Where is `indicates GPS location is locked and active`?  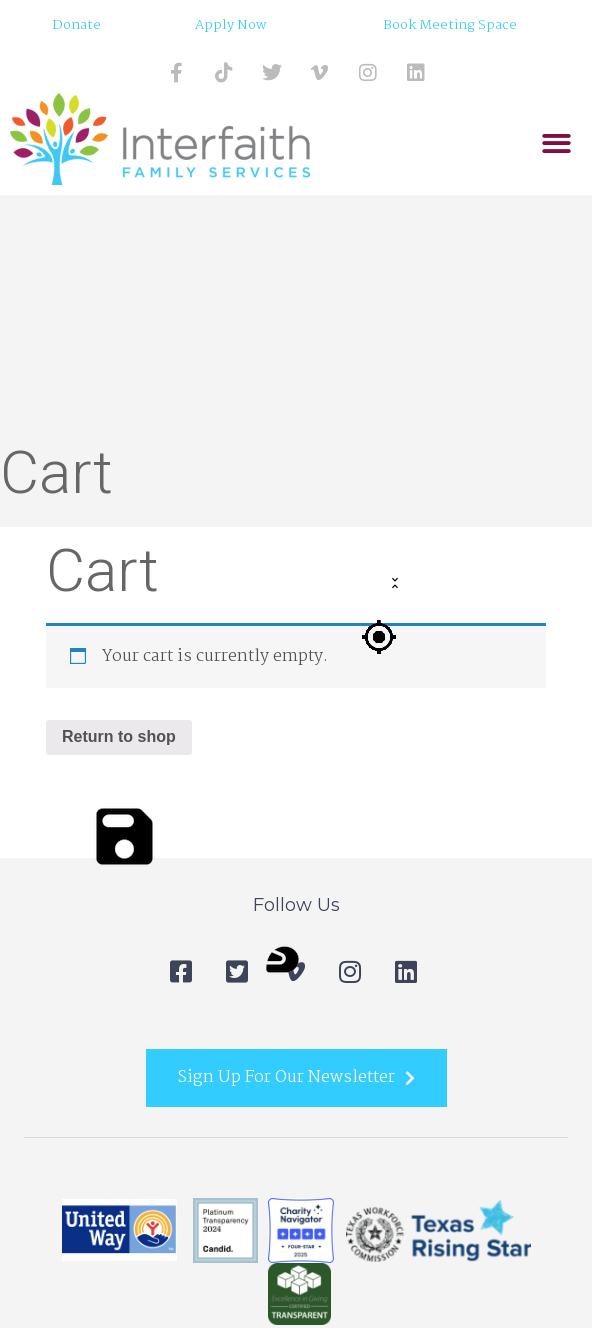 indicates GPS location is locked and active is located at coordinates (379, 637).